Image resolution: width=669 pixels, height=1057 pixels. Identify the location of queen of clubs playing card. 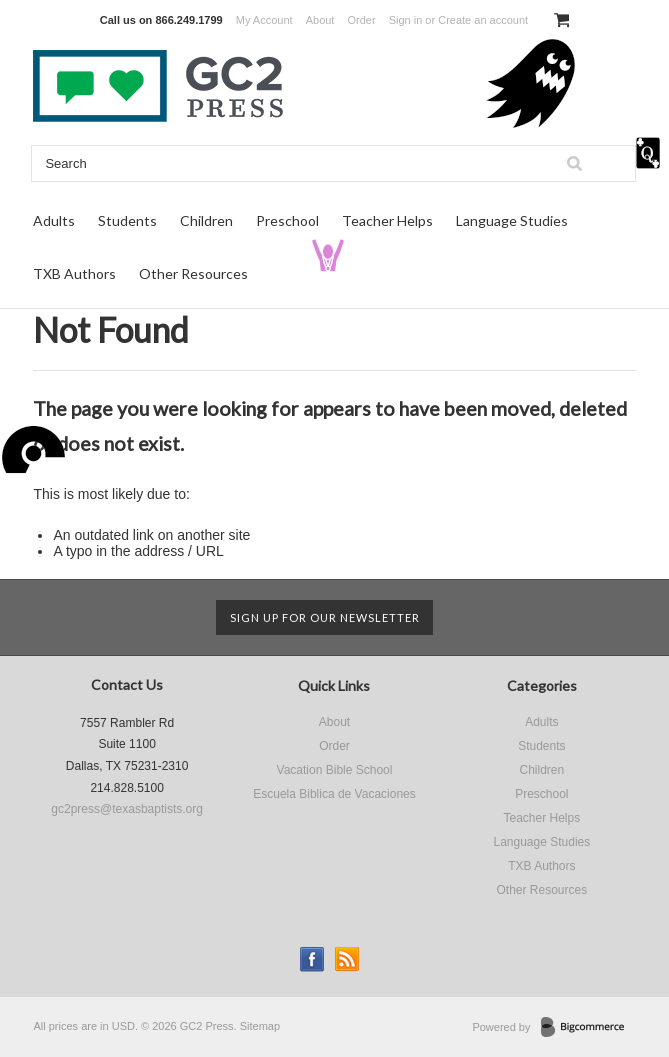
(648, 153).